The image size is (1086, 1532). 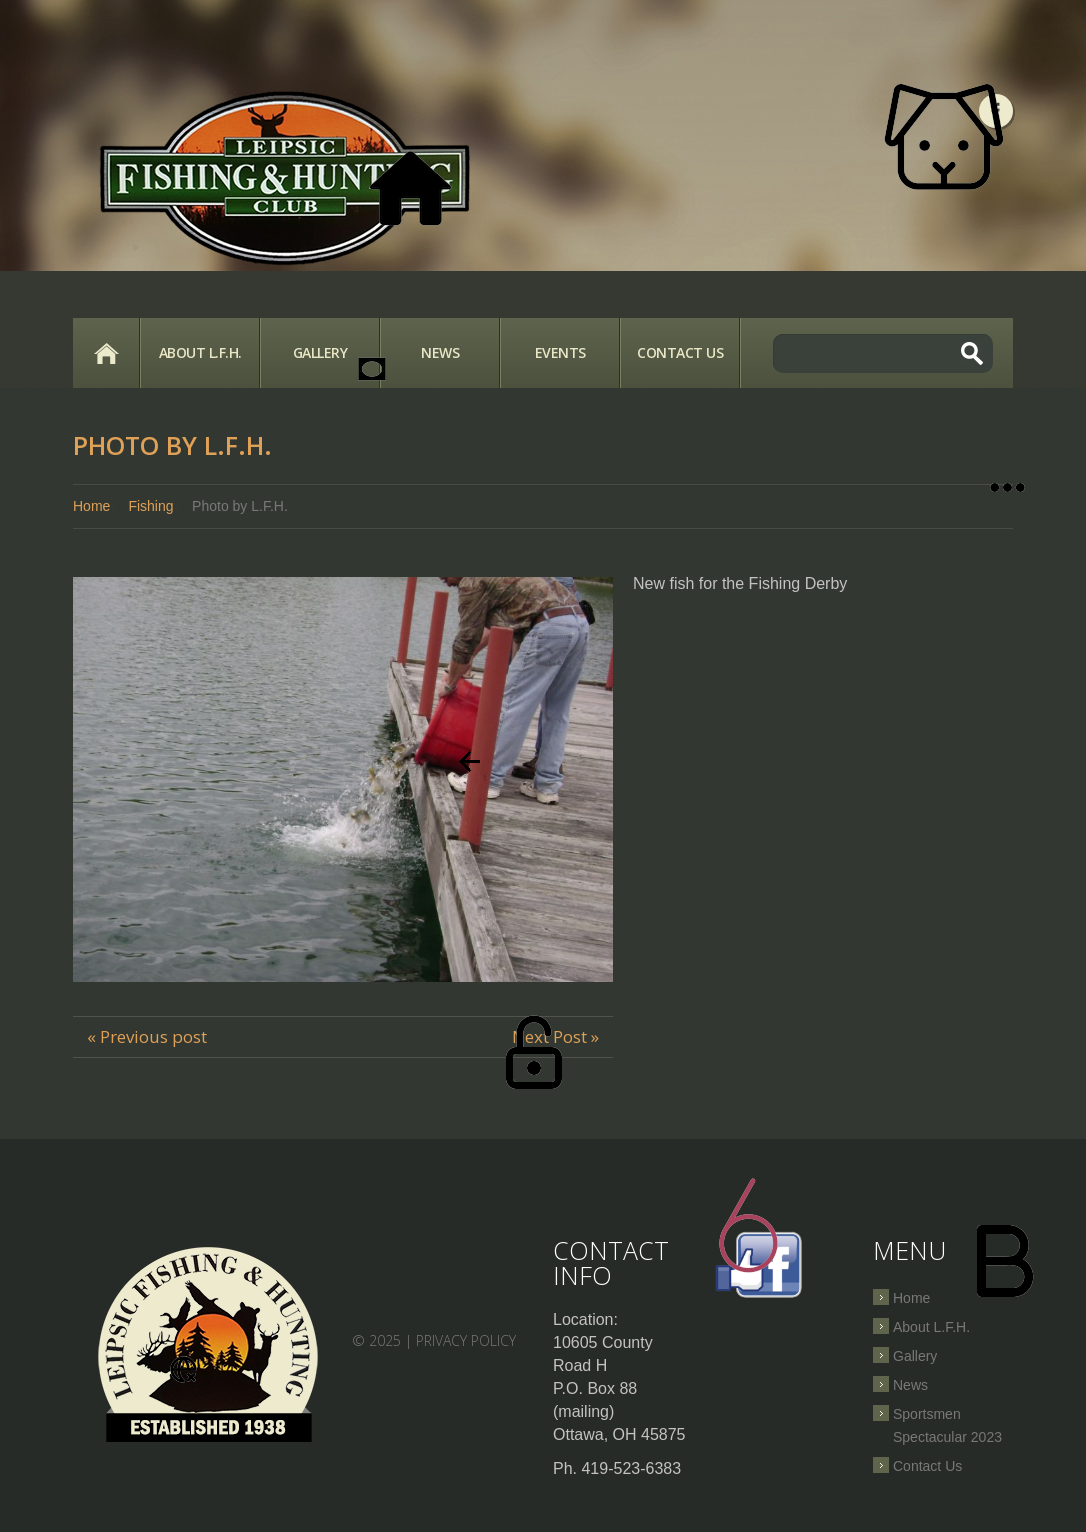 What do you see at coordinates (1004, 1261) in the screenshot?
I see `apply bold formatting to selected text` at bounding box center [1004, 1261].